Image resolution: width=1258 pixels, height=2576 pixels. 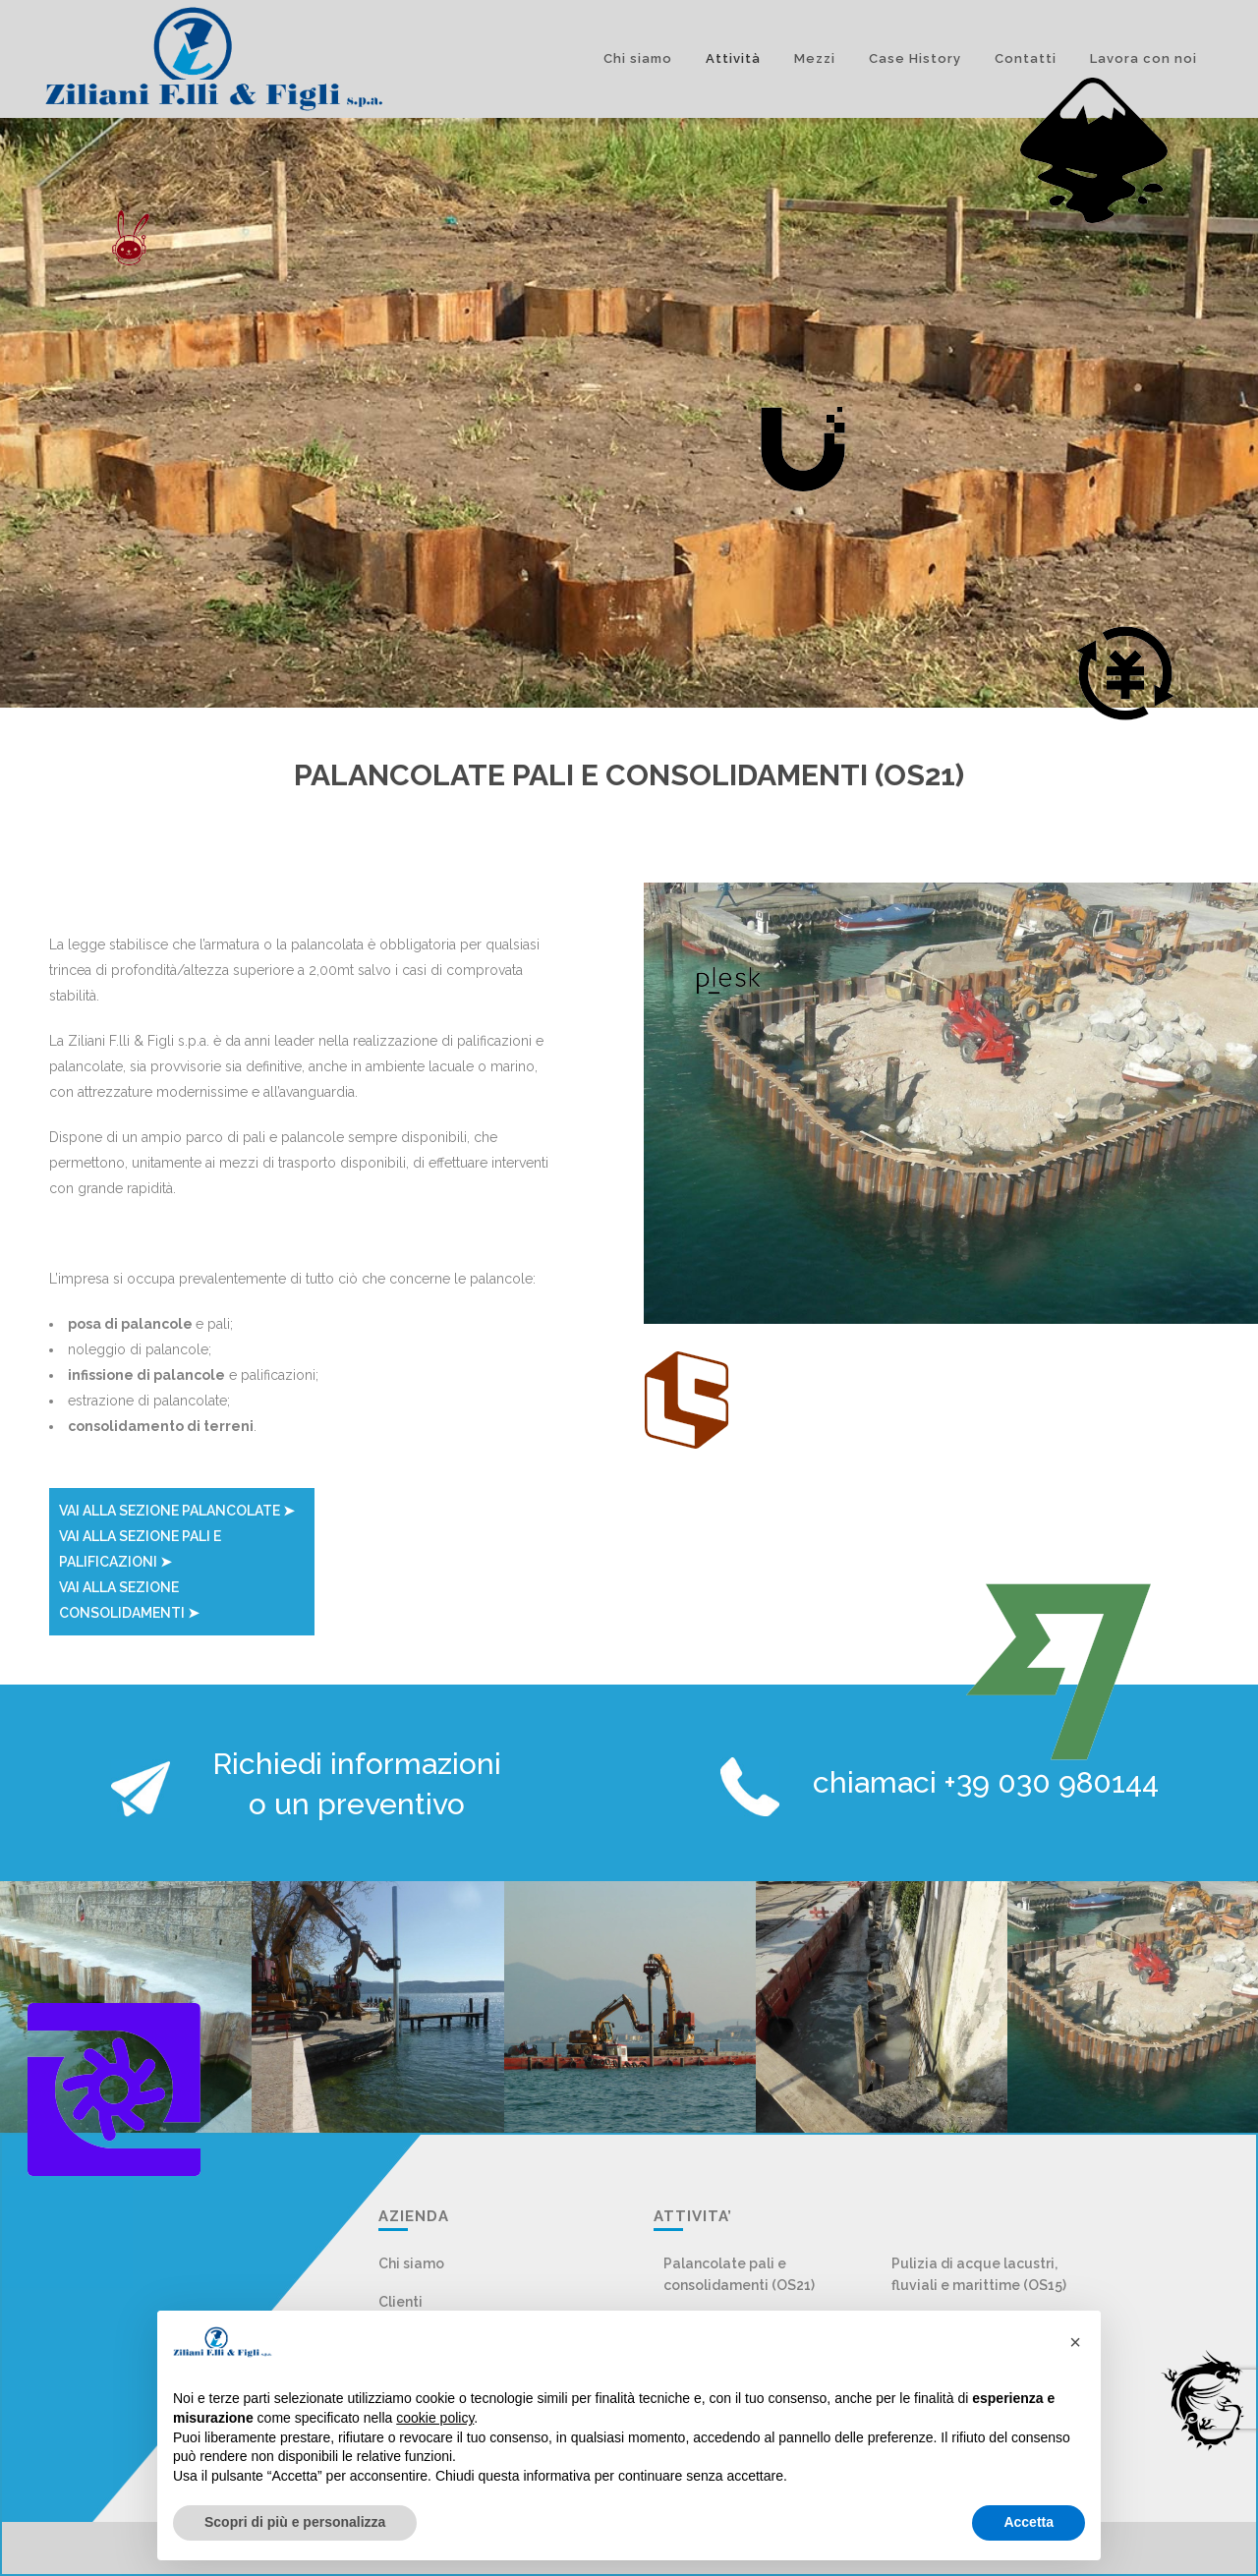 I want to click on loot crate subscription service logo, so click(x=686, y=1400).